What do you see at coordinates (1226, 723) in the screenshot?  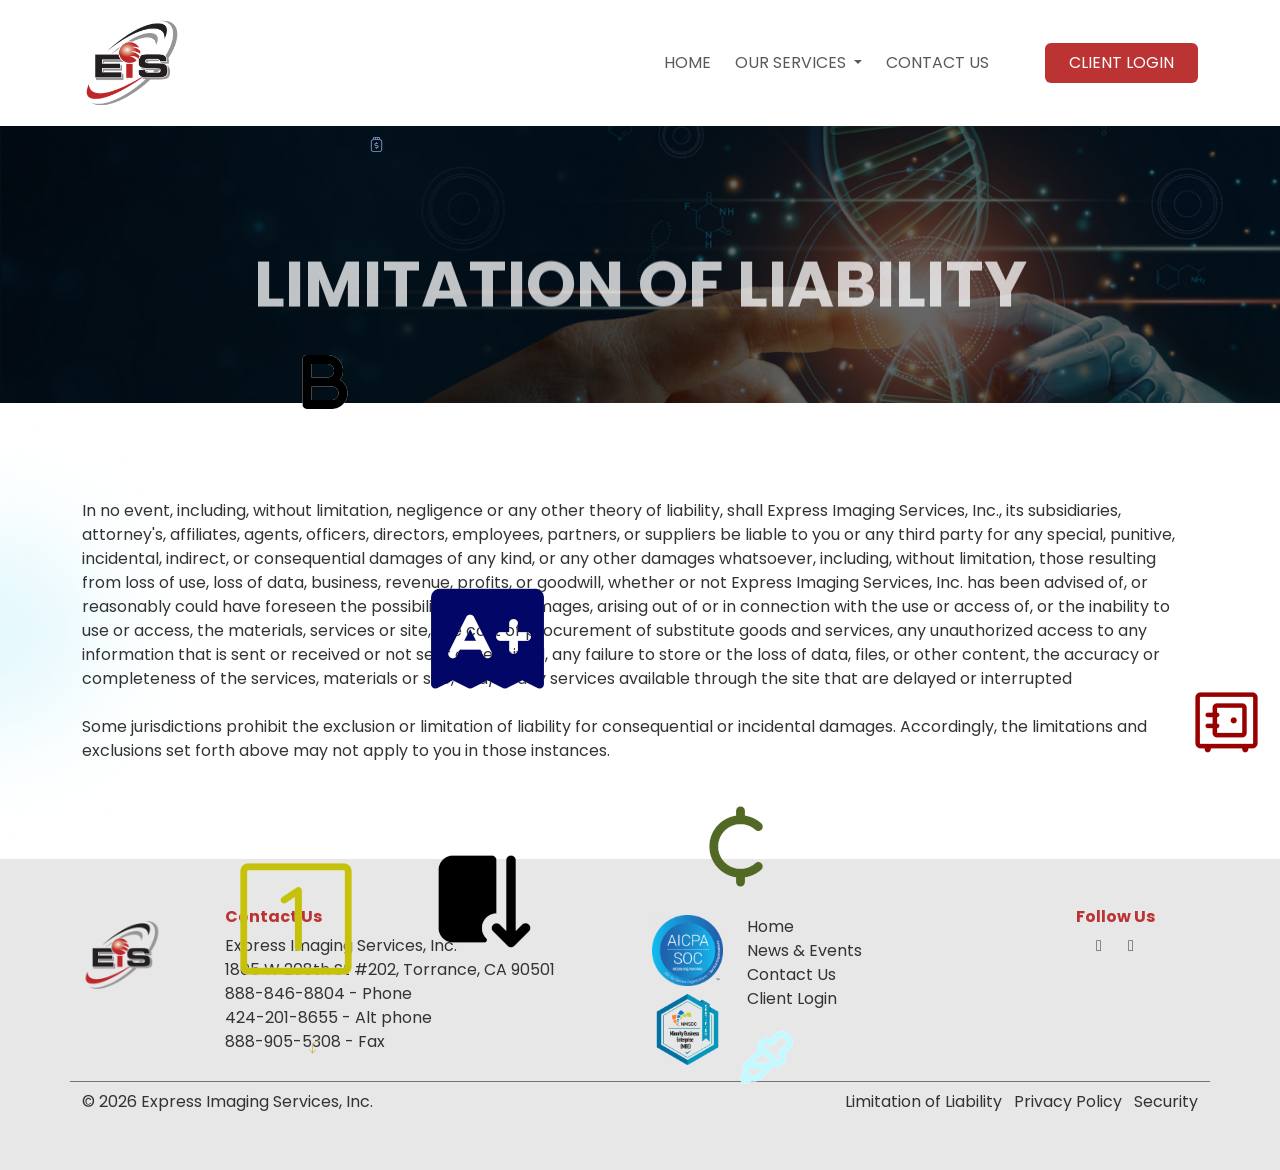 I see `access fiscal host settings` at bounding box center [1226, 723].